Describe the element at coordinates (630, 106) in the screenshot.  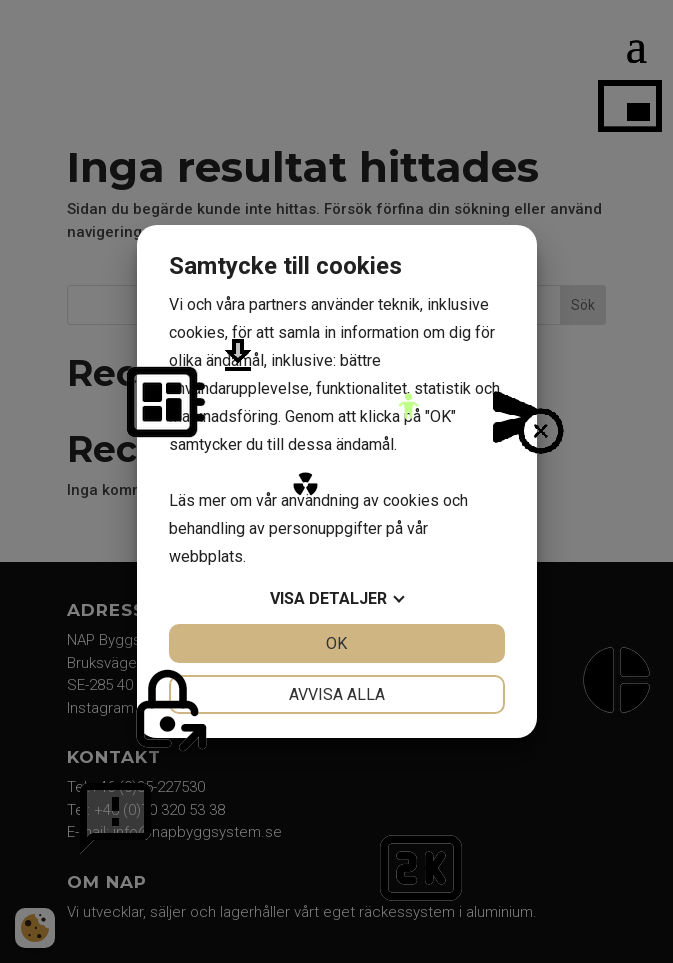
I see `enable picture-in-picture mode` at that location.